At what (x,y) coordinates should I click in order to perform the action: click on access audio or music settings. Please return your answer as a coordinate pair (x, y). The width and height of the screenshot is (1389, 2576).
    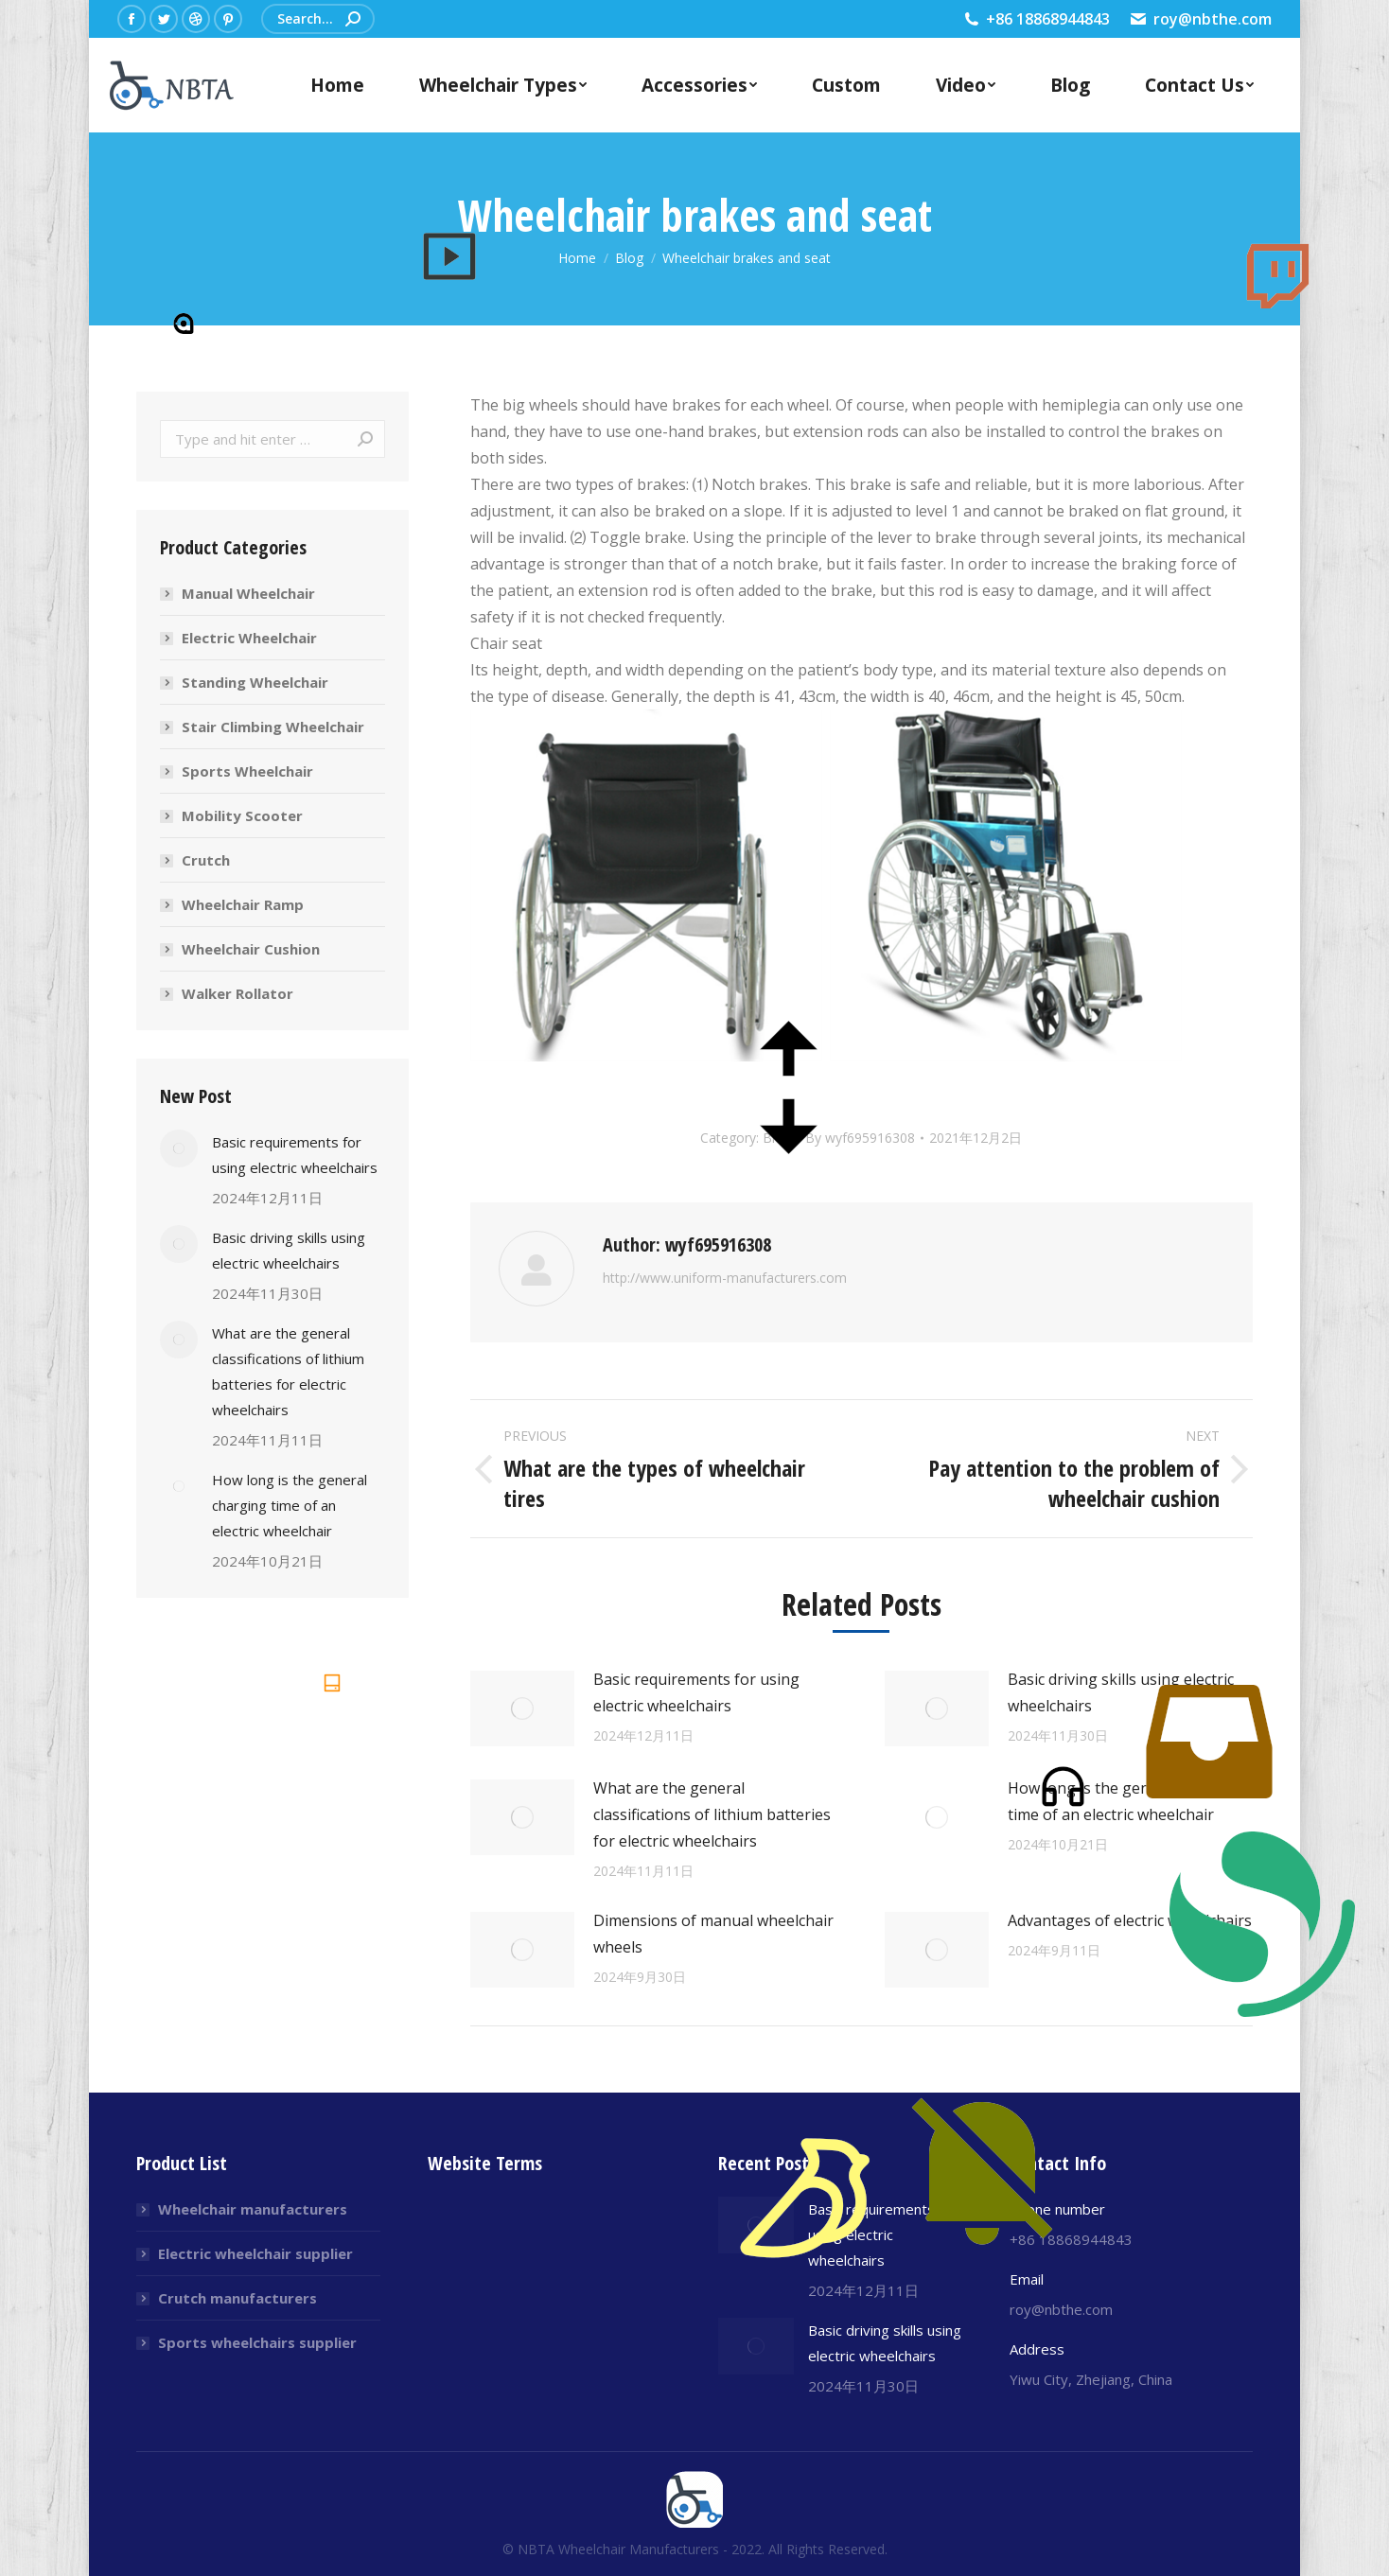
    Looking at the image, I should click on (1063, 1787).